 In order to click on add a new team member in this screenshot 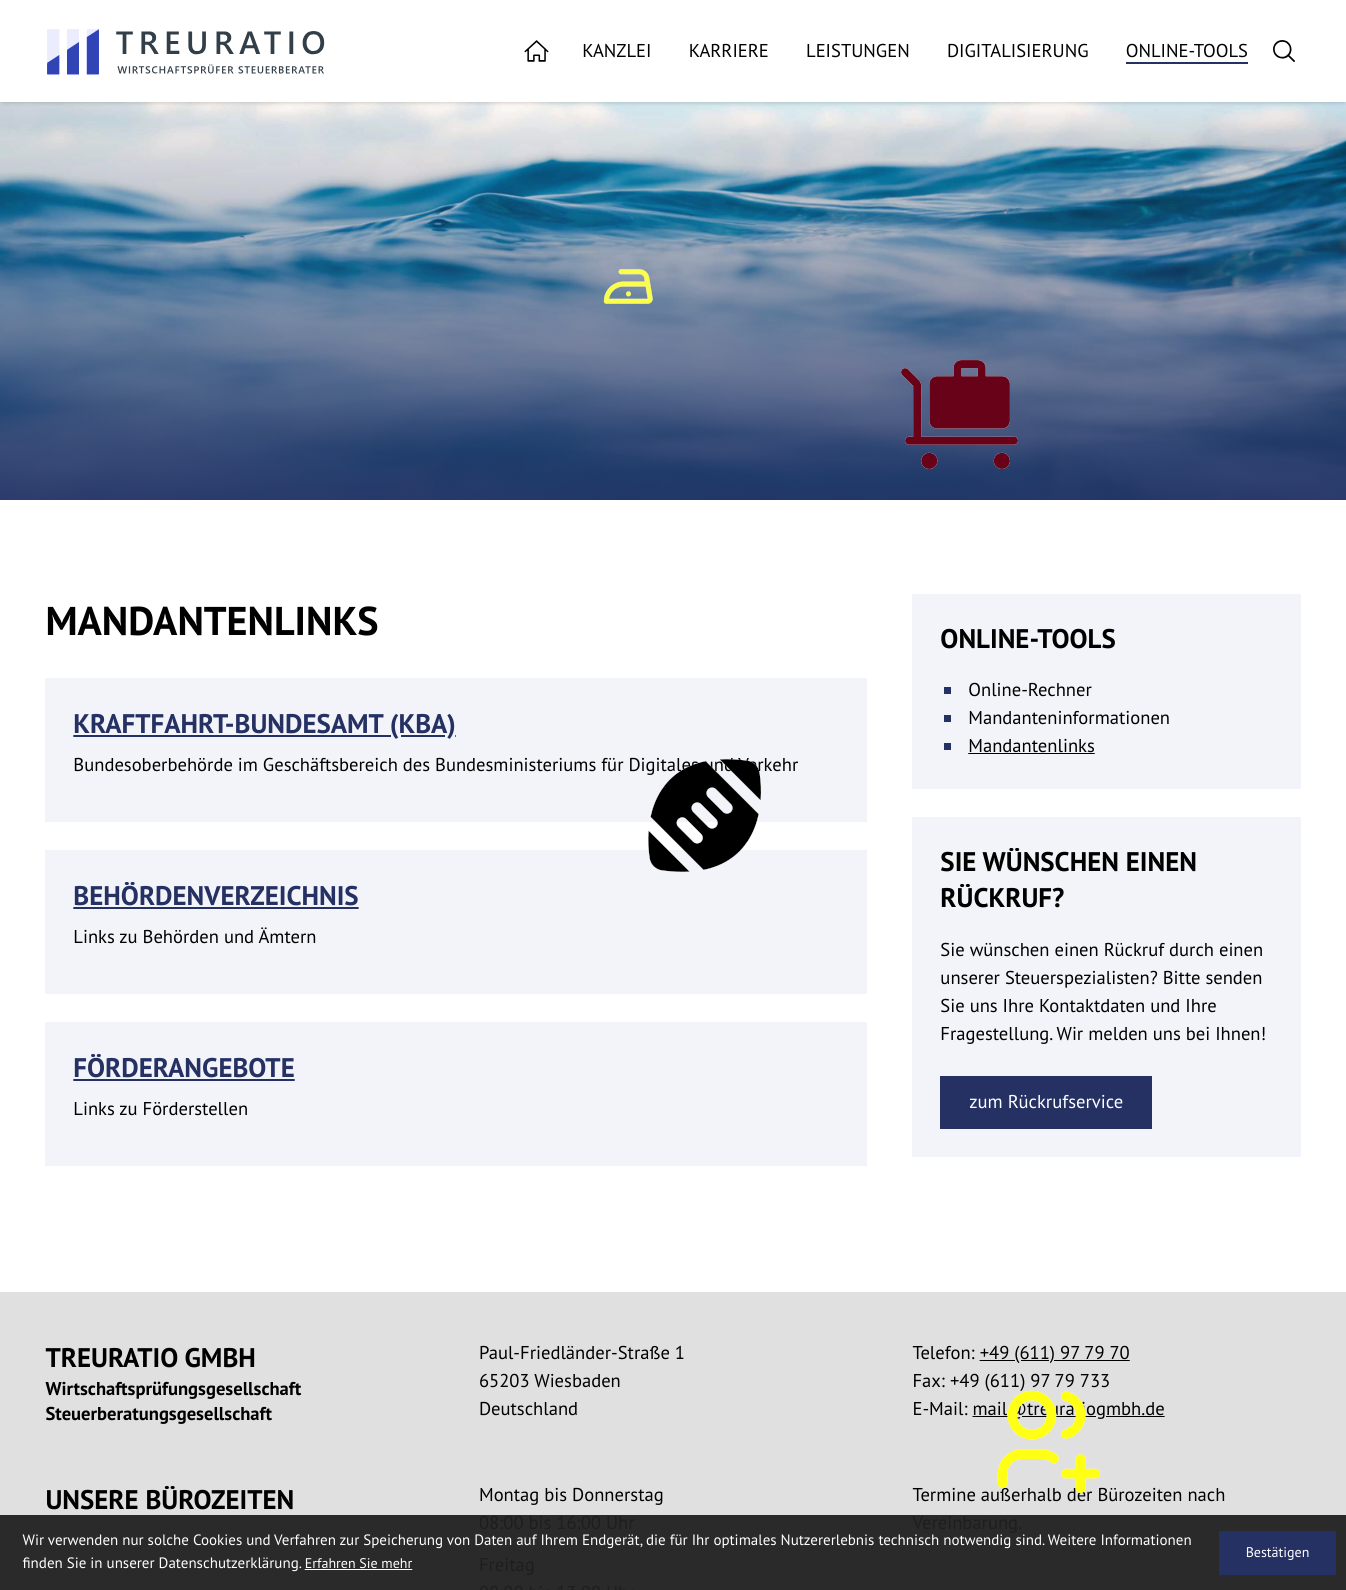, I will do `click(1046, 1439)`.